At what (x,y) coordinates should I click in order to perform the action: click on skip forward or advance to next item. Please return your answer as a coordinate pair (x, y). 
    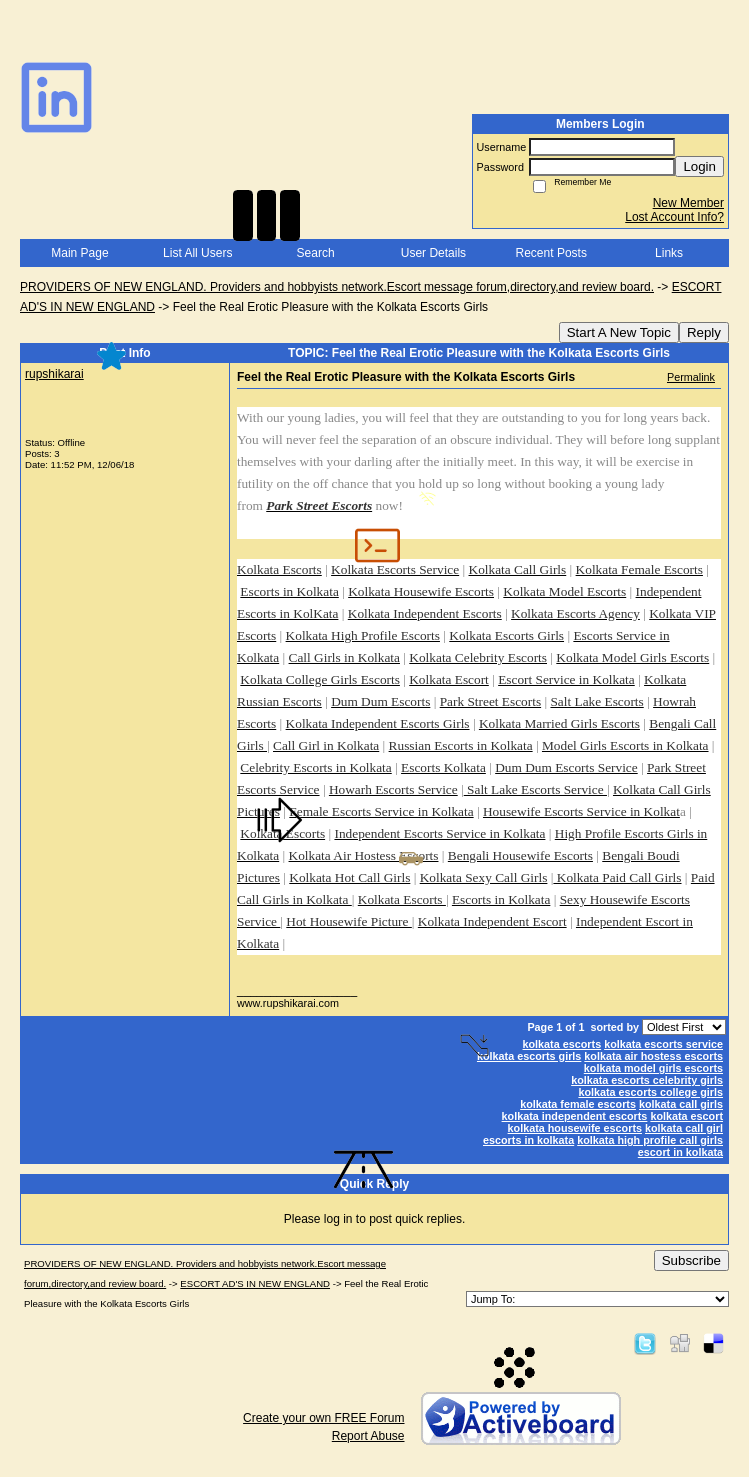
    Looking at the image, I should click on (278, 820).